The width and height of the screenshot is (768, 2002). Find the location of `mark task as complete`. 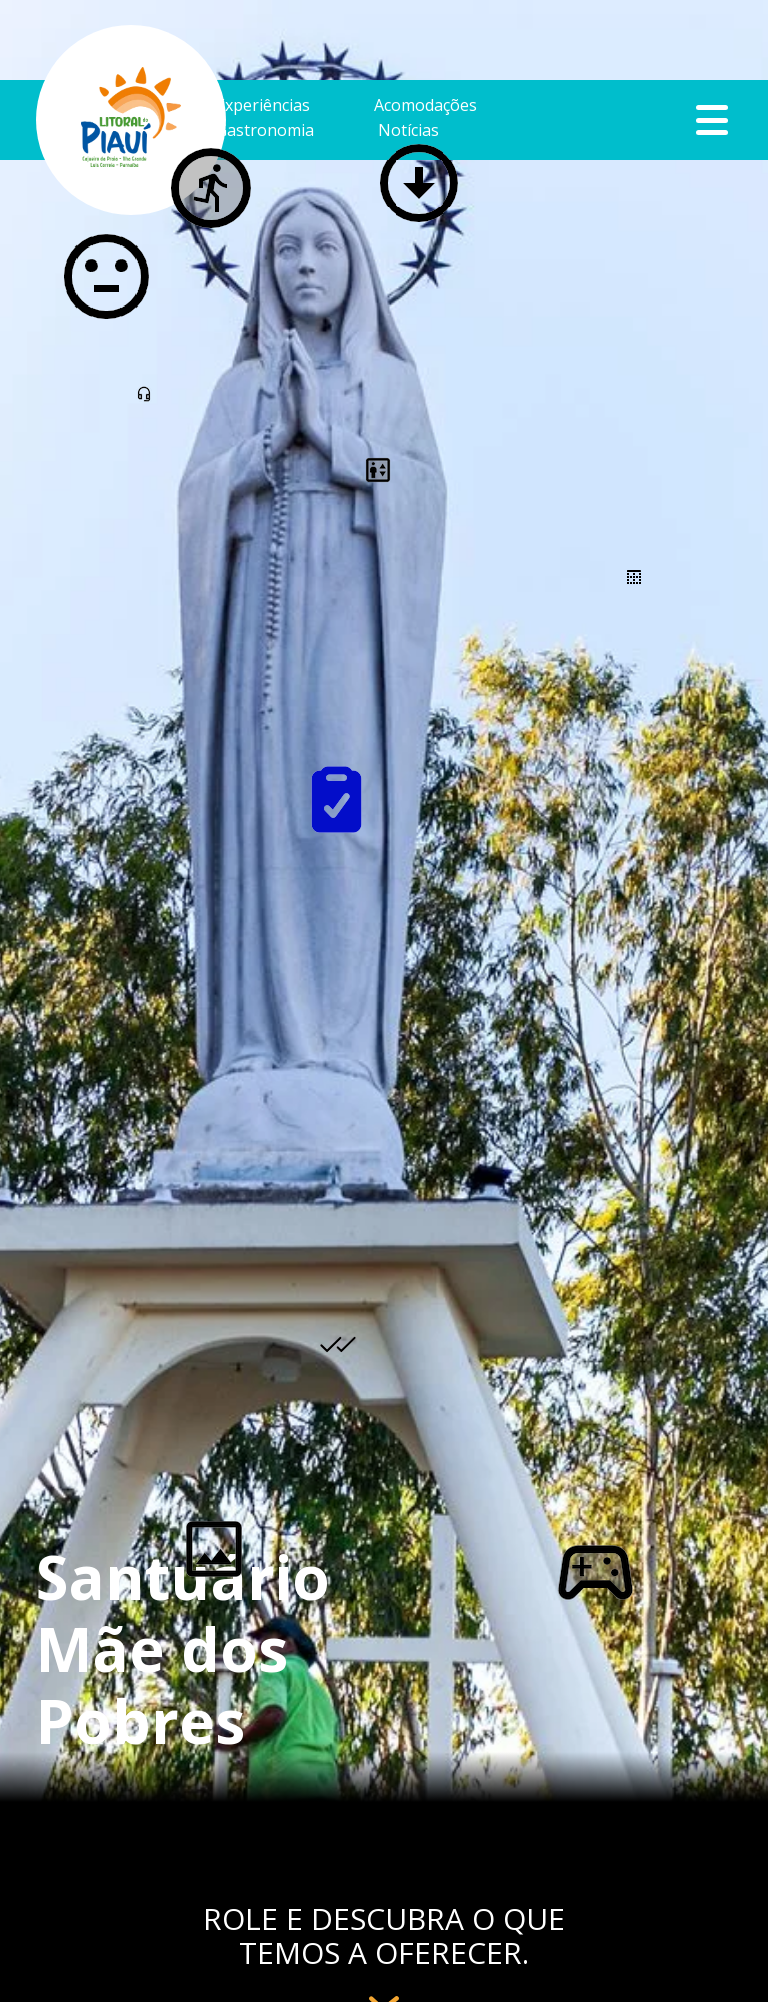

mark task as complete is located at coordinates (336, 799).